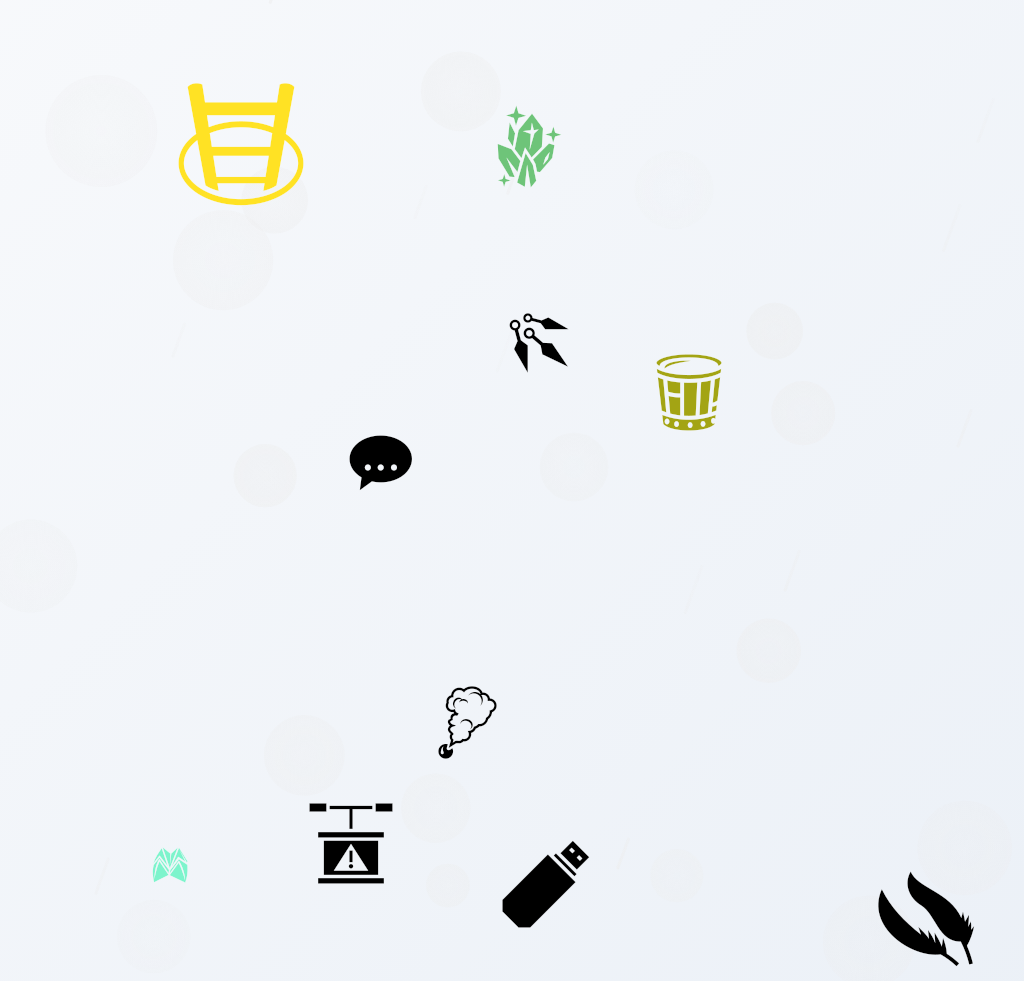  Describe the element at coordinates (689, 380) in the screenshot. I see `indicates a full inventory or storage container` at that location.